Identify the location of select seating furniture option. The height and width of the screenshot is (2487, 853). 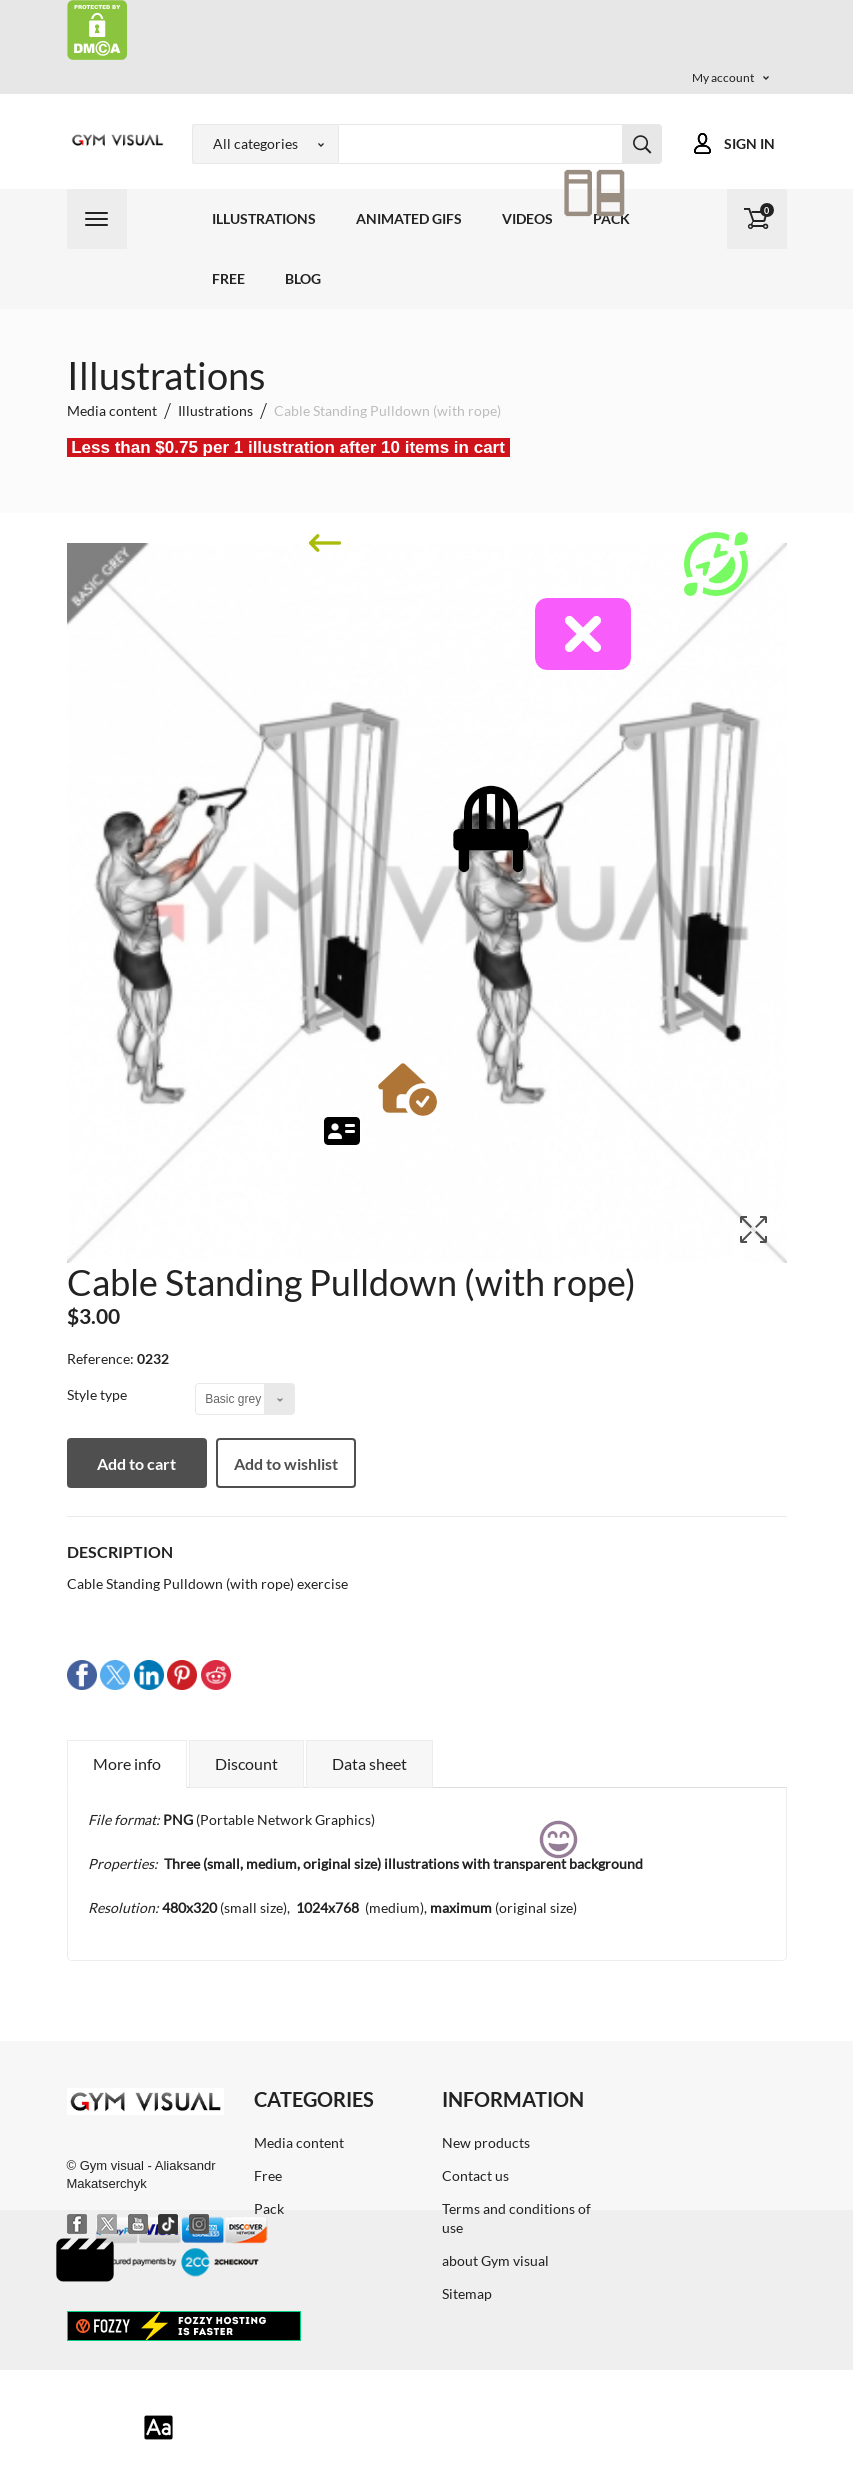
(491, 829).